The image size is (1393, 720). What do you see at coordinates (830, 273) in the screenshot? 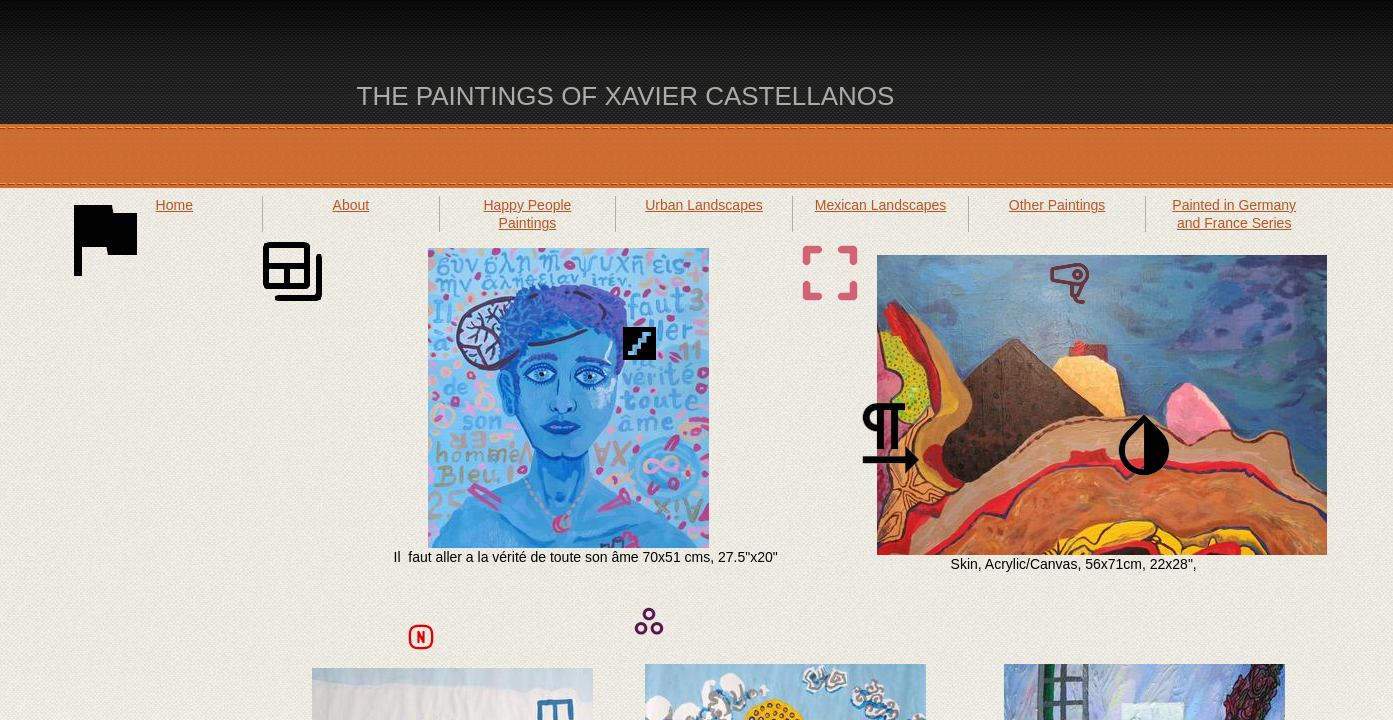
I see `expand to fullscreen mode` at bounding box center [830, 273].